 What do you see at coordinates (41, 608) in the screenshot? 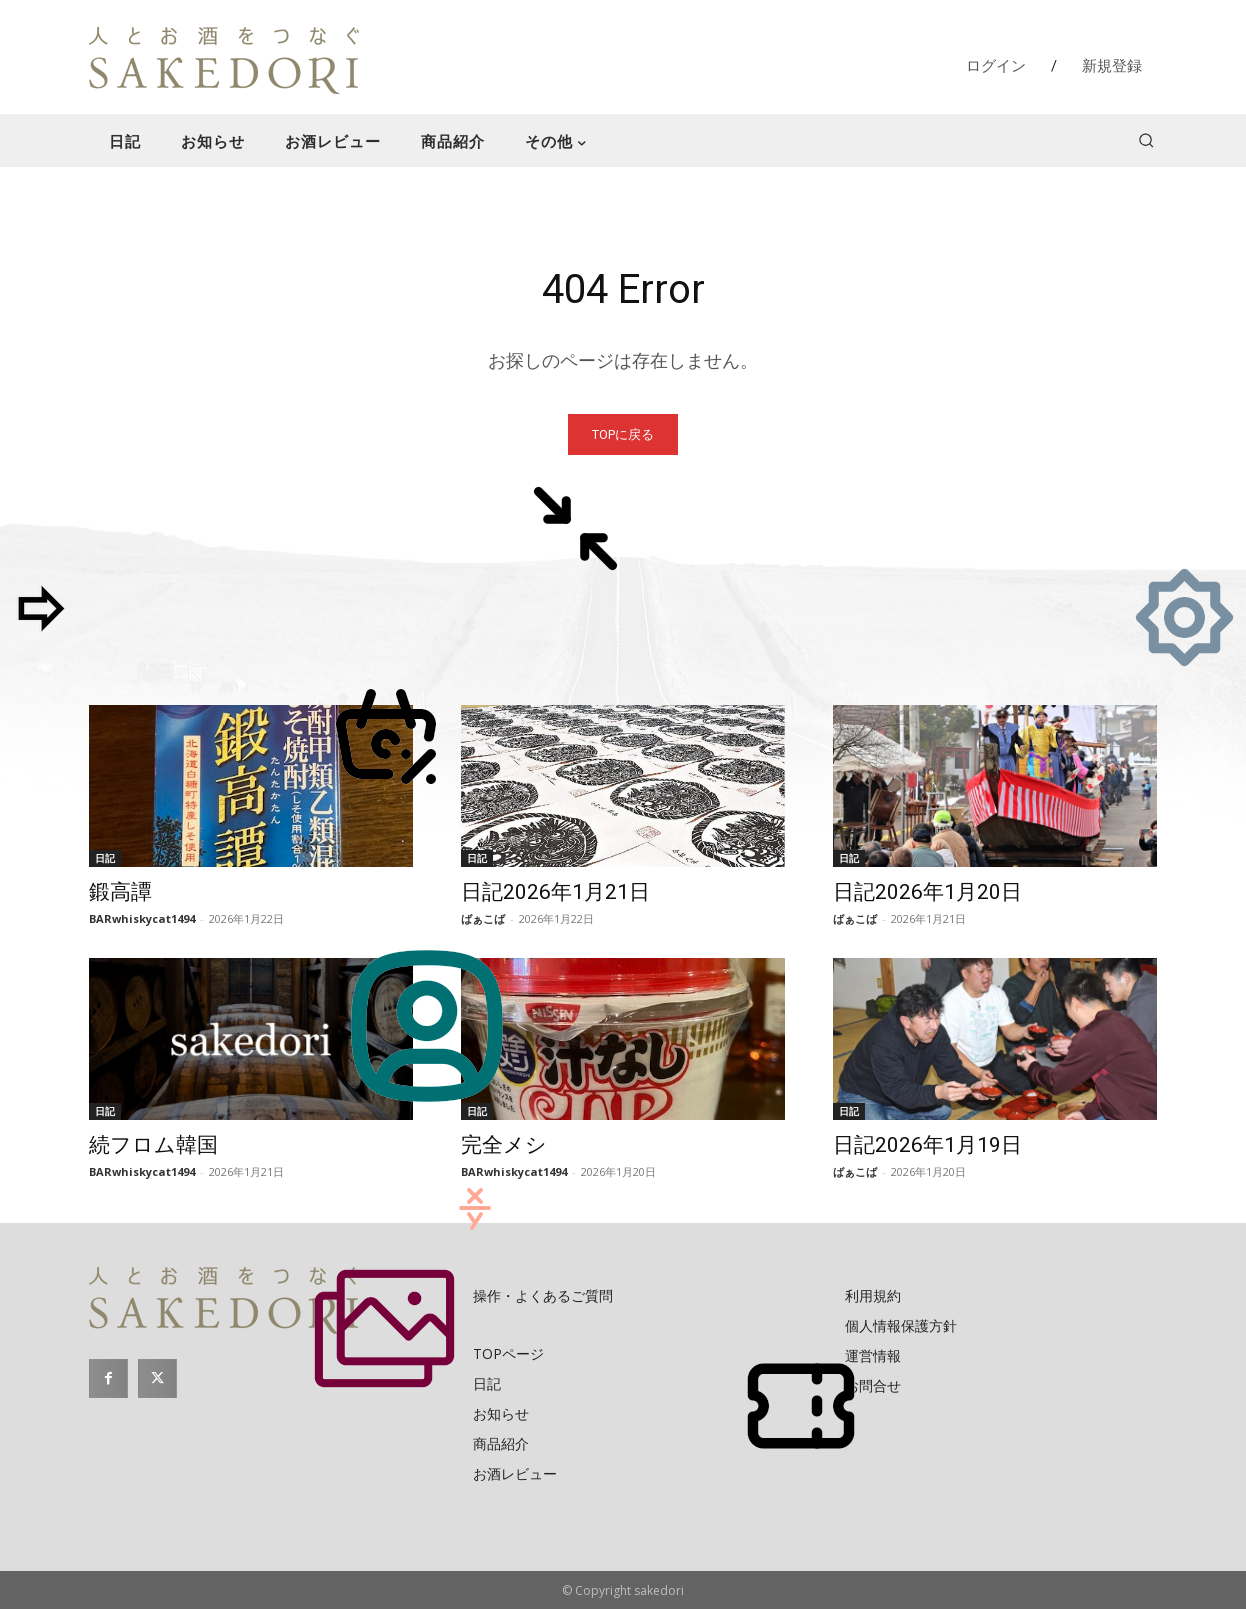
I see `forward an email or message` at bounding box center [41, 608].